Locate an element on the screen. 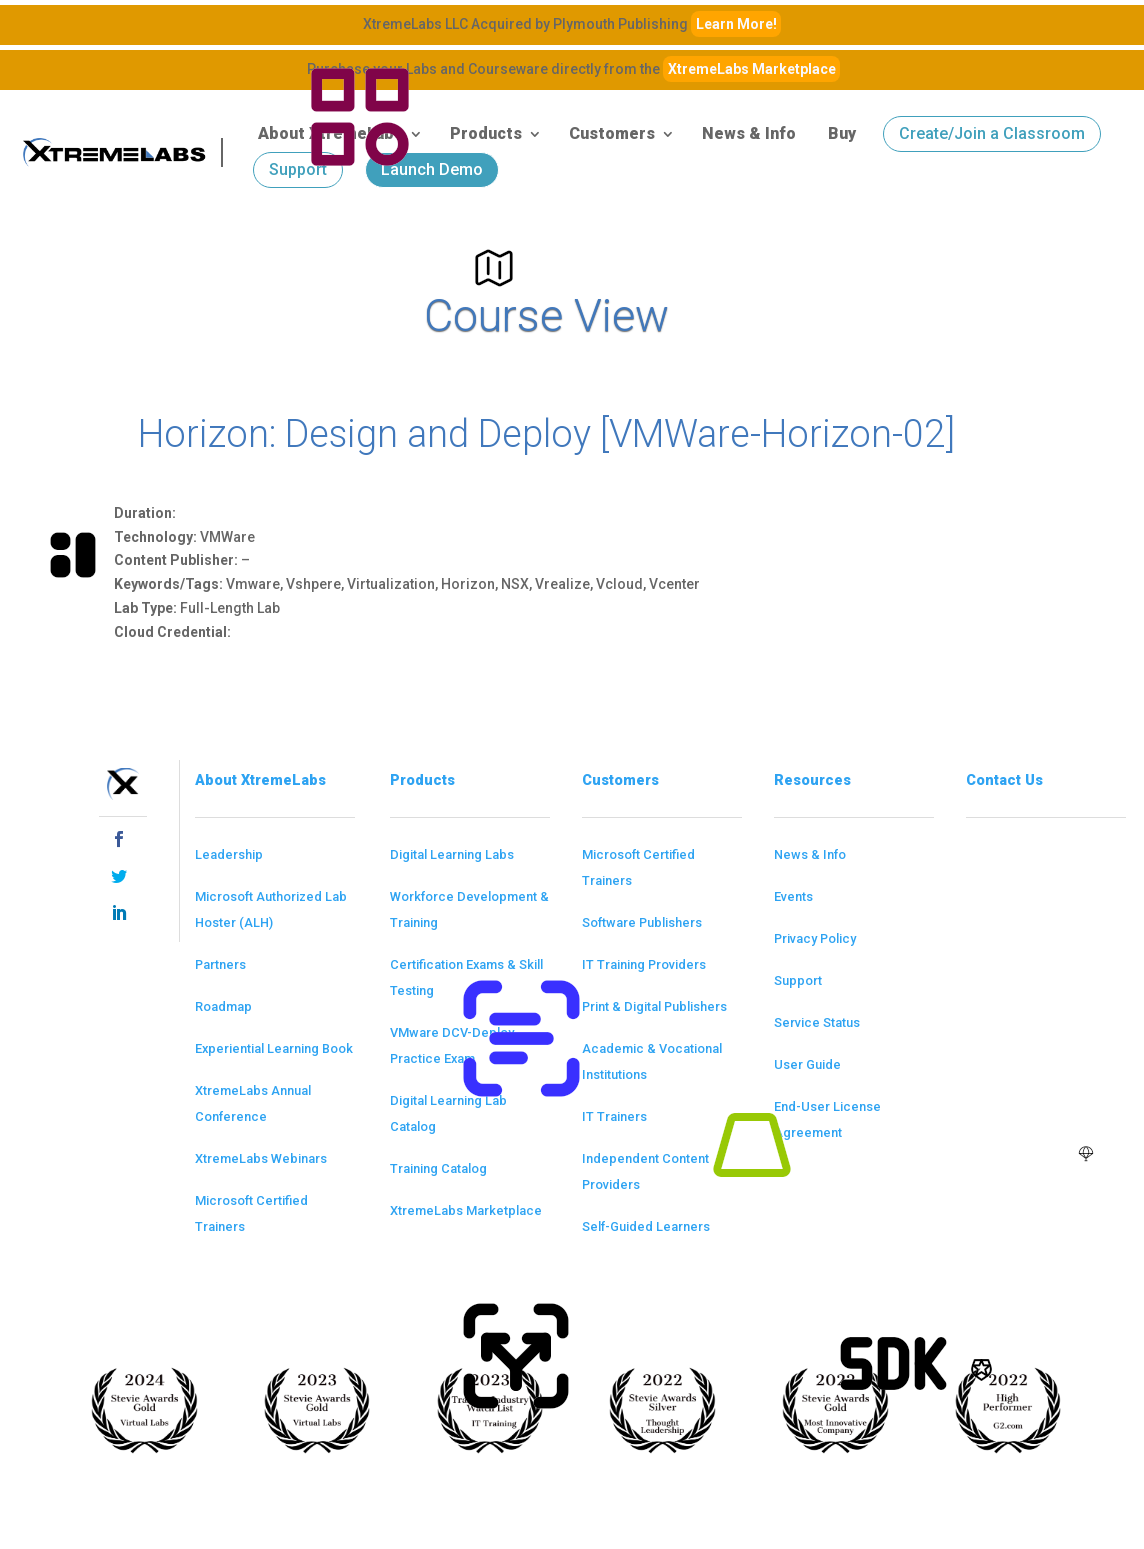 The height and width of the screenshot is (1549, 1144). access airdrop or file drop feature is located at coordinates (1086, 1154).